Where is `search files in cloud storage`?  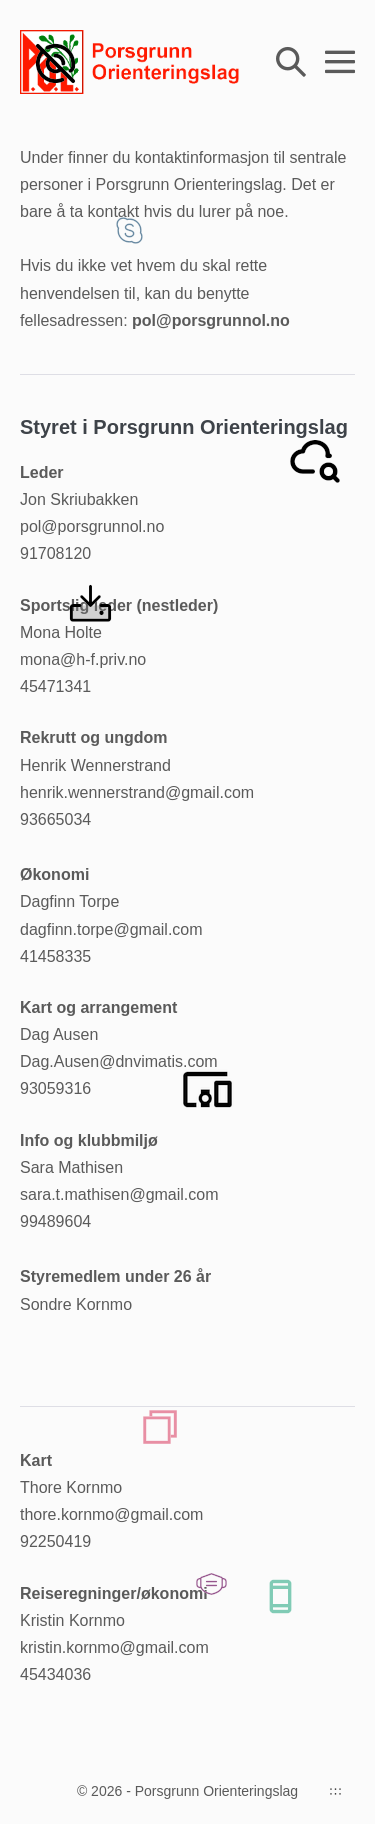 search files in cloud storage is located at coordinates (315, 458).